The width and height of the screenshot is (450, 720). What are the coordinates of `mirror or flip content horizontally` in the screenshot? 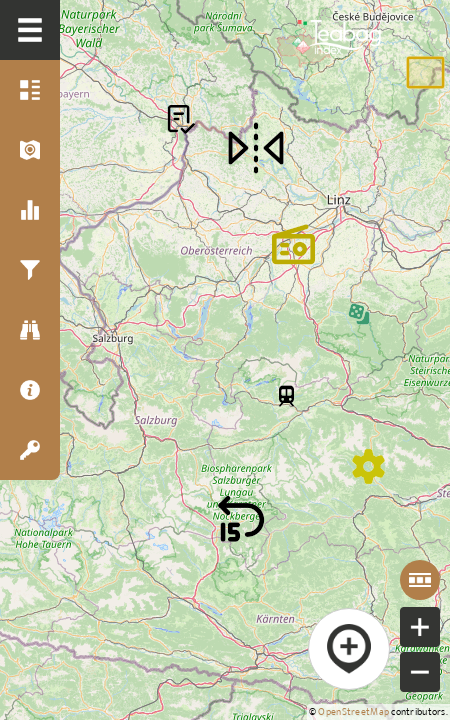 It's located at (256, 148).